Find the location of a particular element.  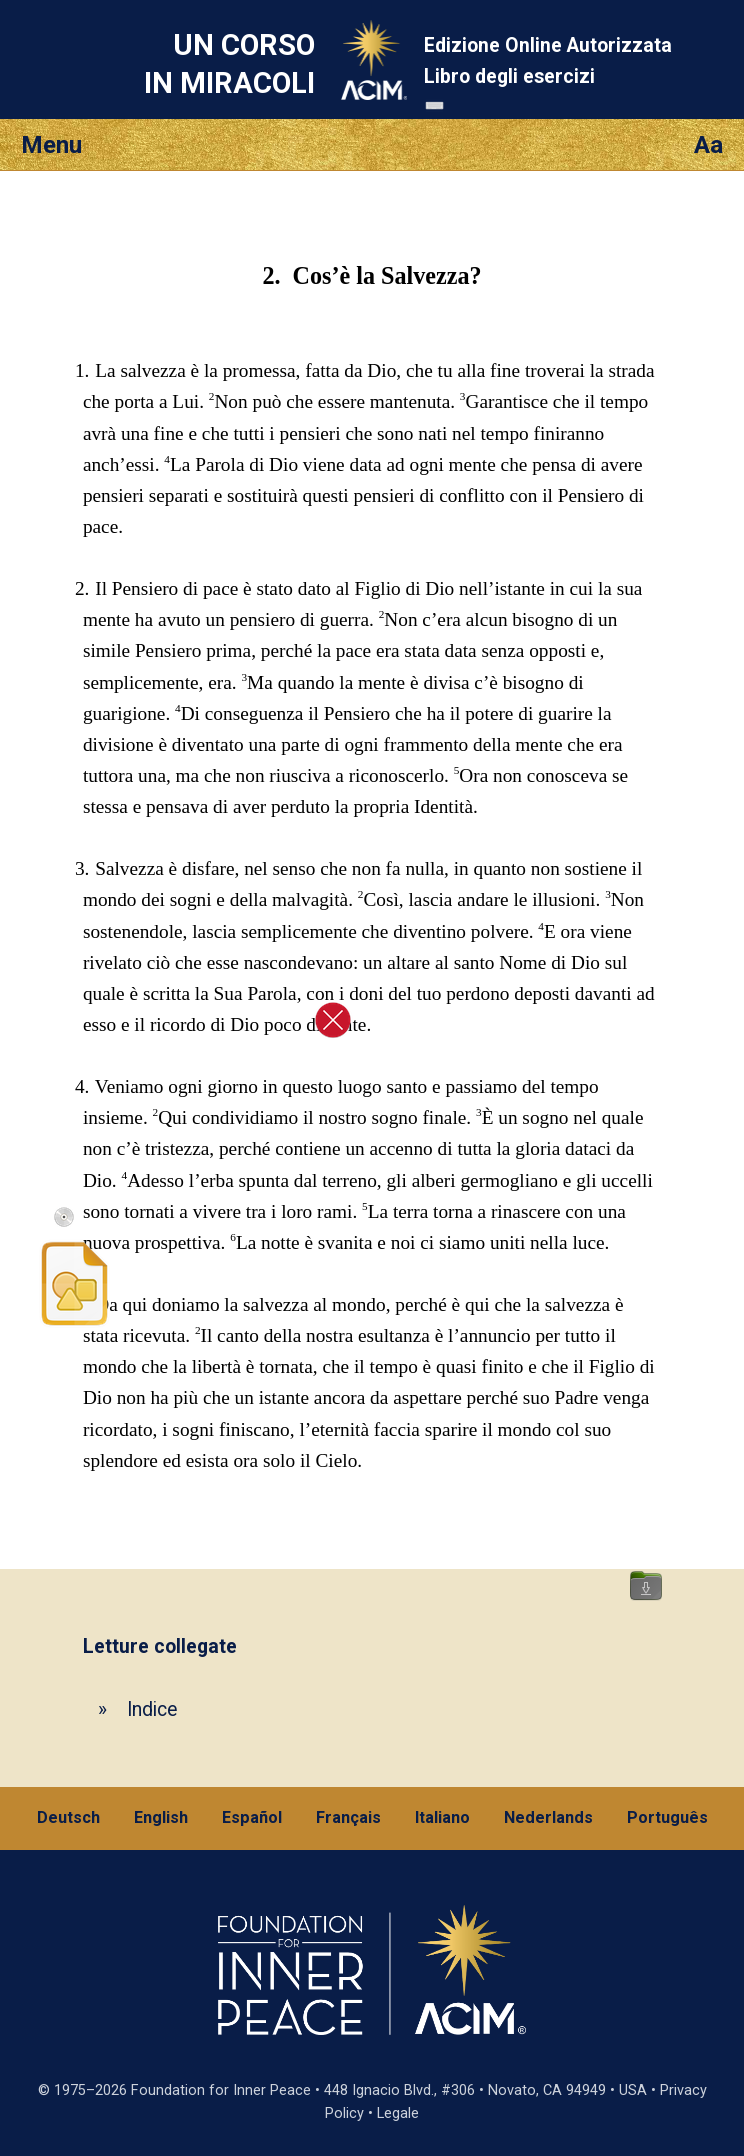

indicates an Insync sync error or failure is located at coordinates (333, 1020).